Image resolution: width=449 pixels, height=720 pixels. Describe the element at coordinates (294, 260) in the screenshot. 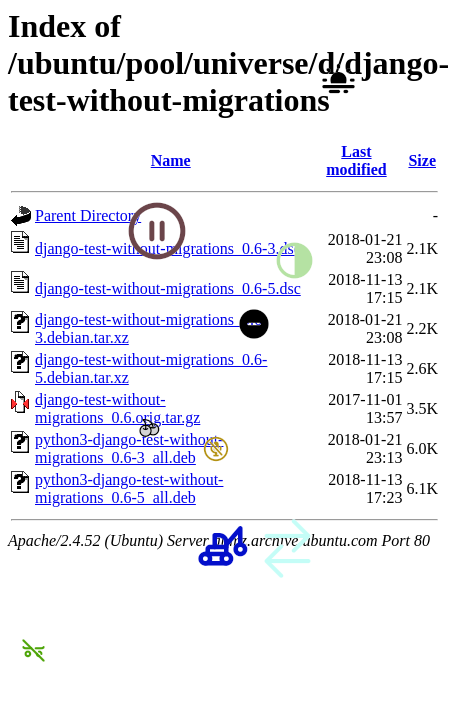

I see `adjust display contrast settings` at that location.